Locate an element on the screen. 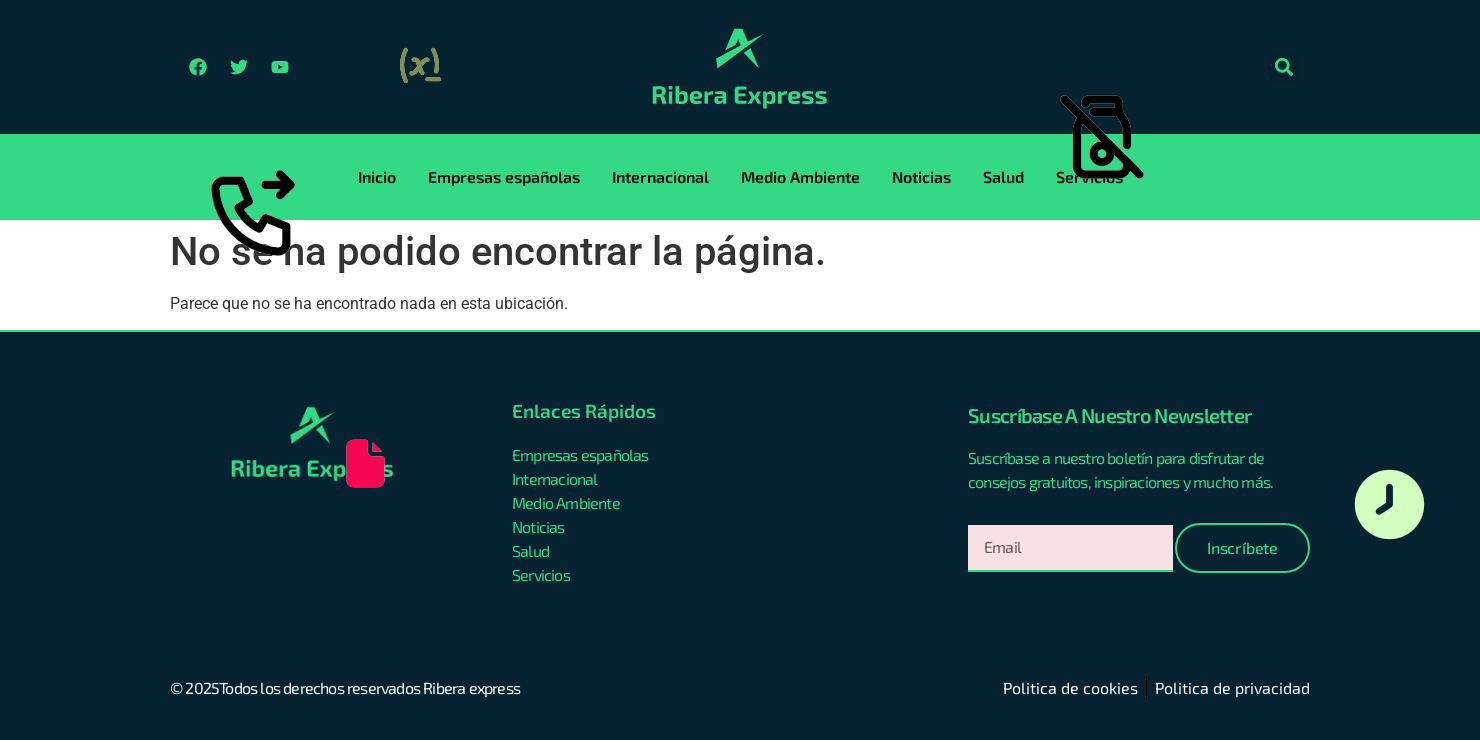  indicates the current time or timestamp is located at coordinates (1389, 504).